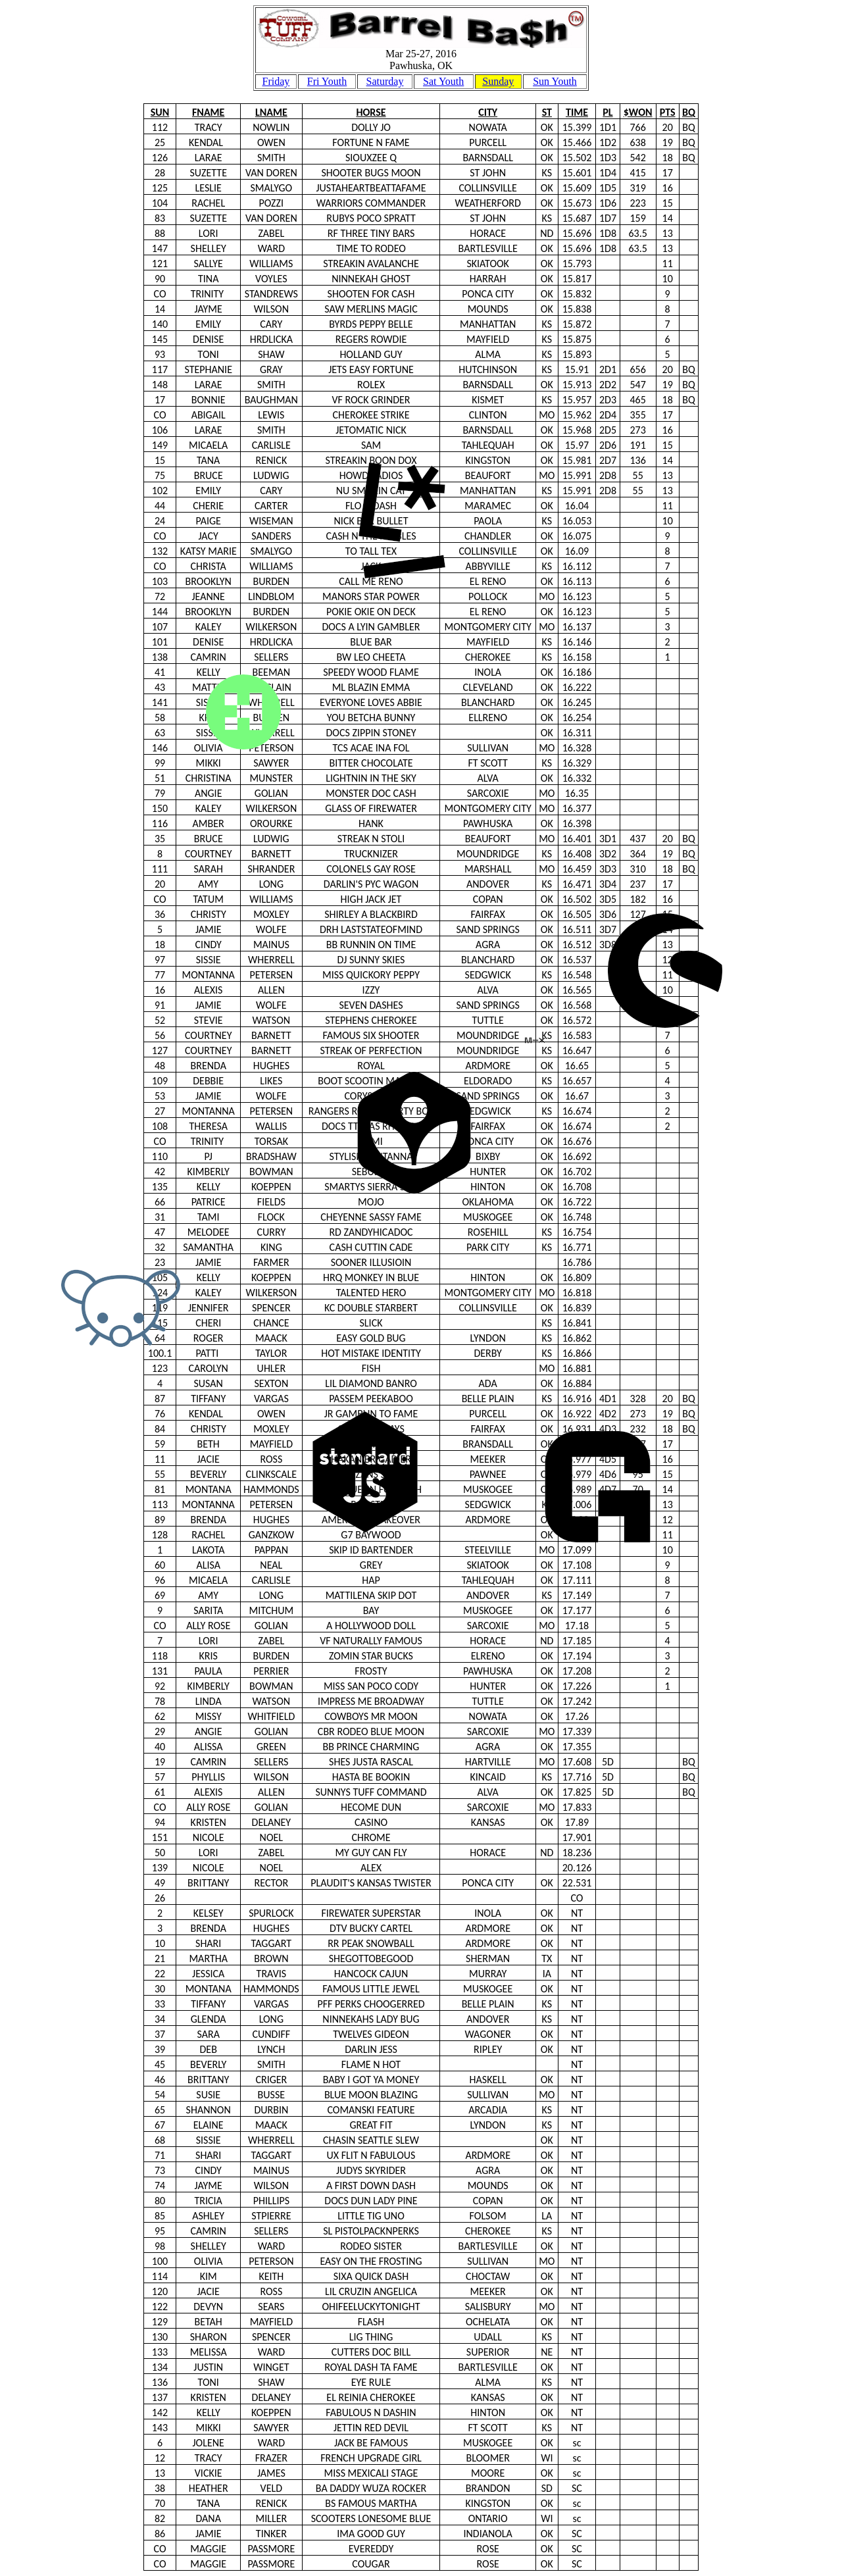 This screenshot has height=2576, width=842. Describe the element at coordinates (597, 1486) in the screenshot. I see `Grid.ai company logo` at that location.